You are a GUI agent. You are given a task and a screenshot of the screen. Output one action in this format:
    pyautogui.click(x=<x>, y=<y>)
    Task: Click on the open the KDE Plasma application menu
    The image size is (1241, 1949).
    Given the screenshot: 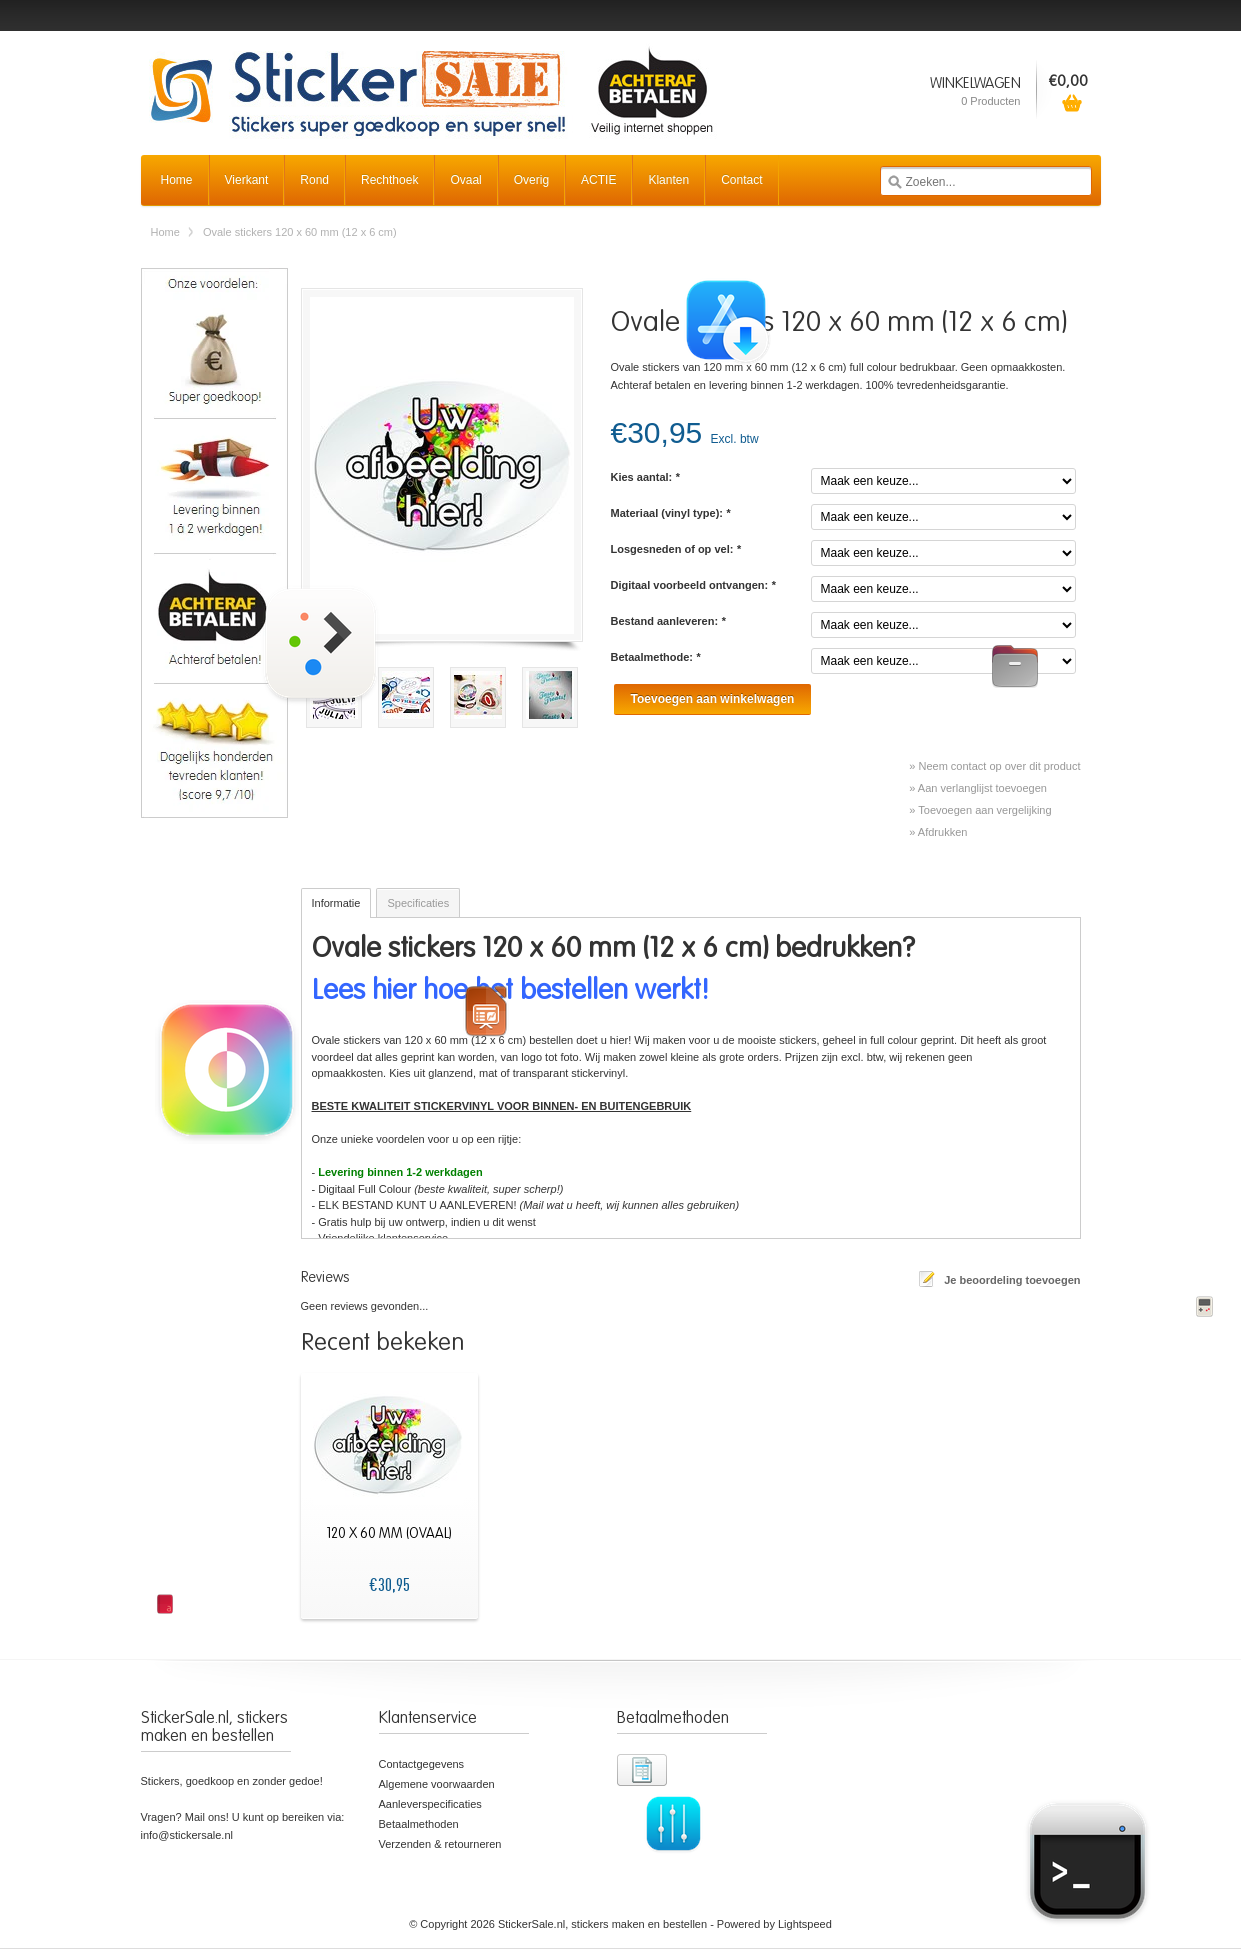 What is the action you would take?
    pyautogui.click(x=320, y=643)
    